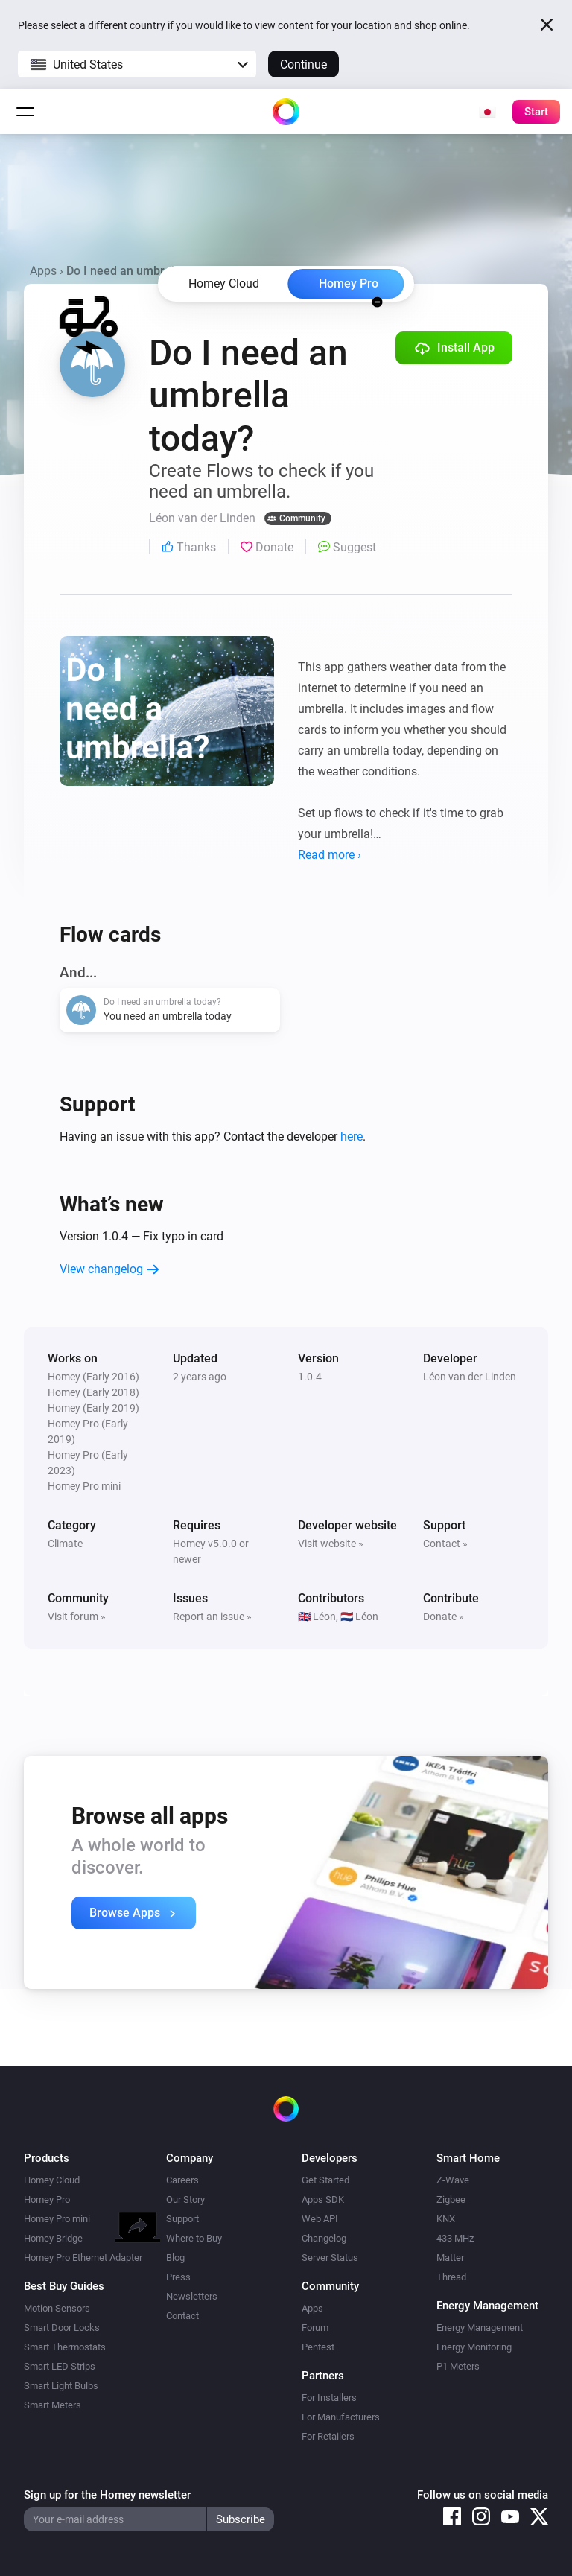  I want to click on select electric moped as transportation mode, so click(89, 323).